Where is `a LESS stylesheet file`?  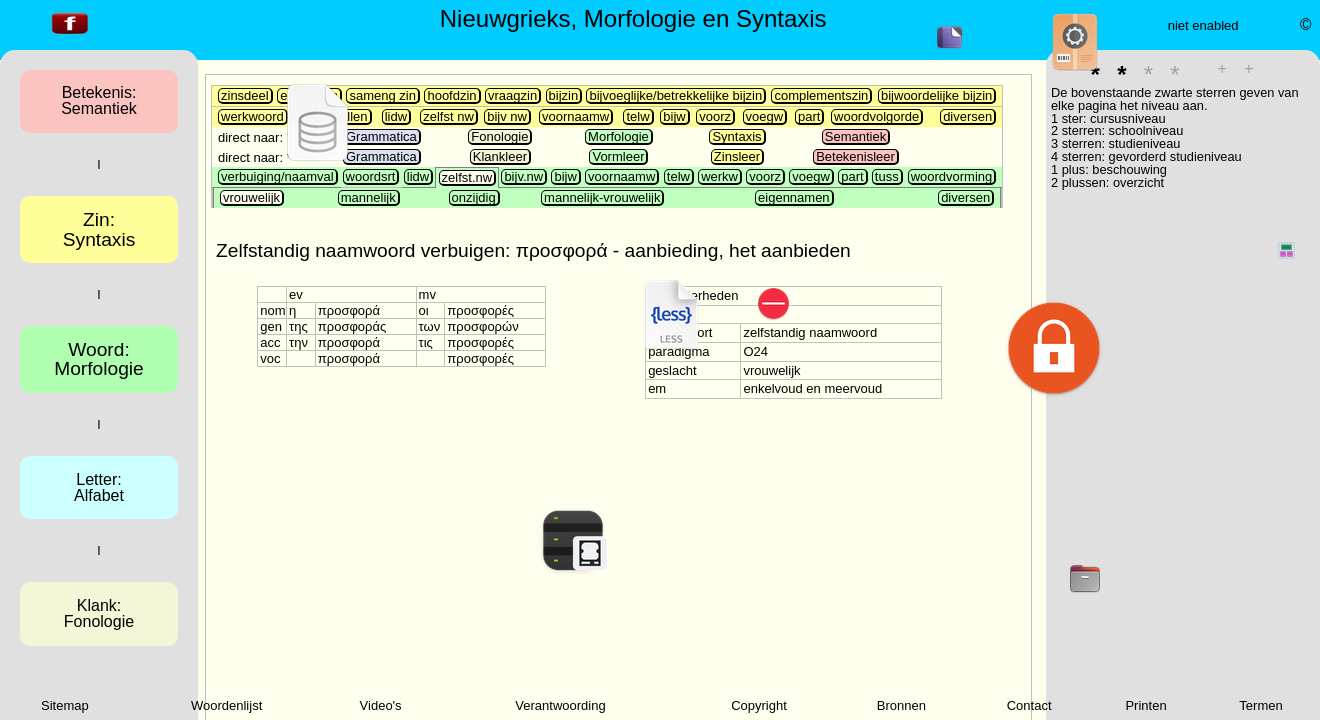 a LESS stylesheet file is located at coordinates (671, 315).